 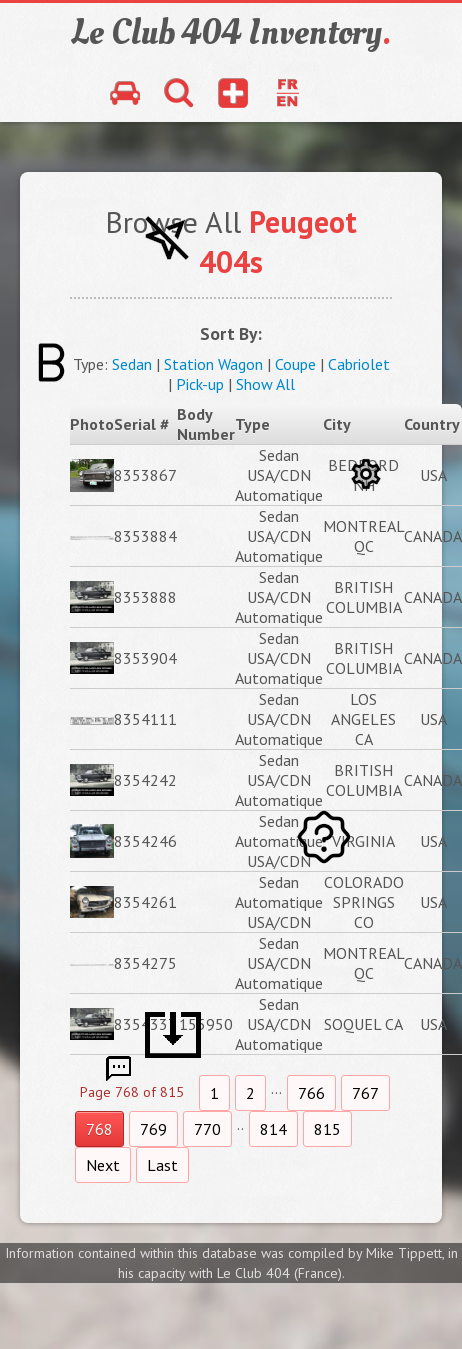 I want to click on open text messaging app, so click(x=119, y=1069).